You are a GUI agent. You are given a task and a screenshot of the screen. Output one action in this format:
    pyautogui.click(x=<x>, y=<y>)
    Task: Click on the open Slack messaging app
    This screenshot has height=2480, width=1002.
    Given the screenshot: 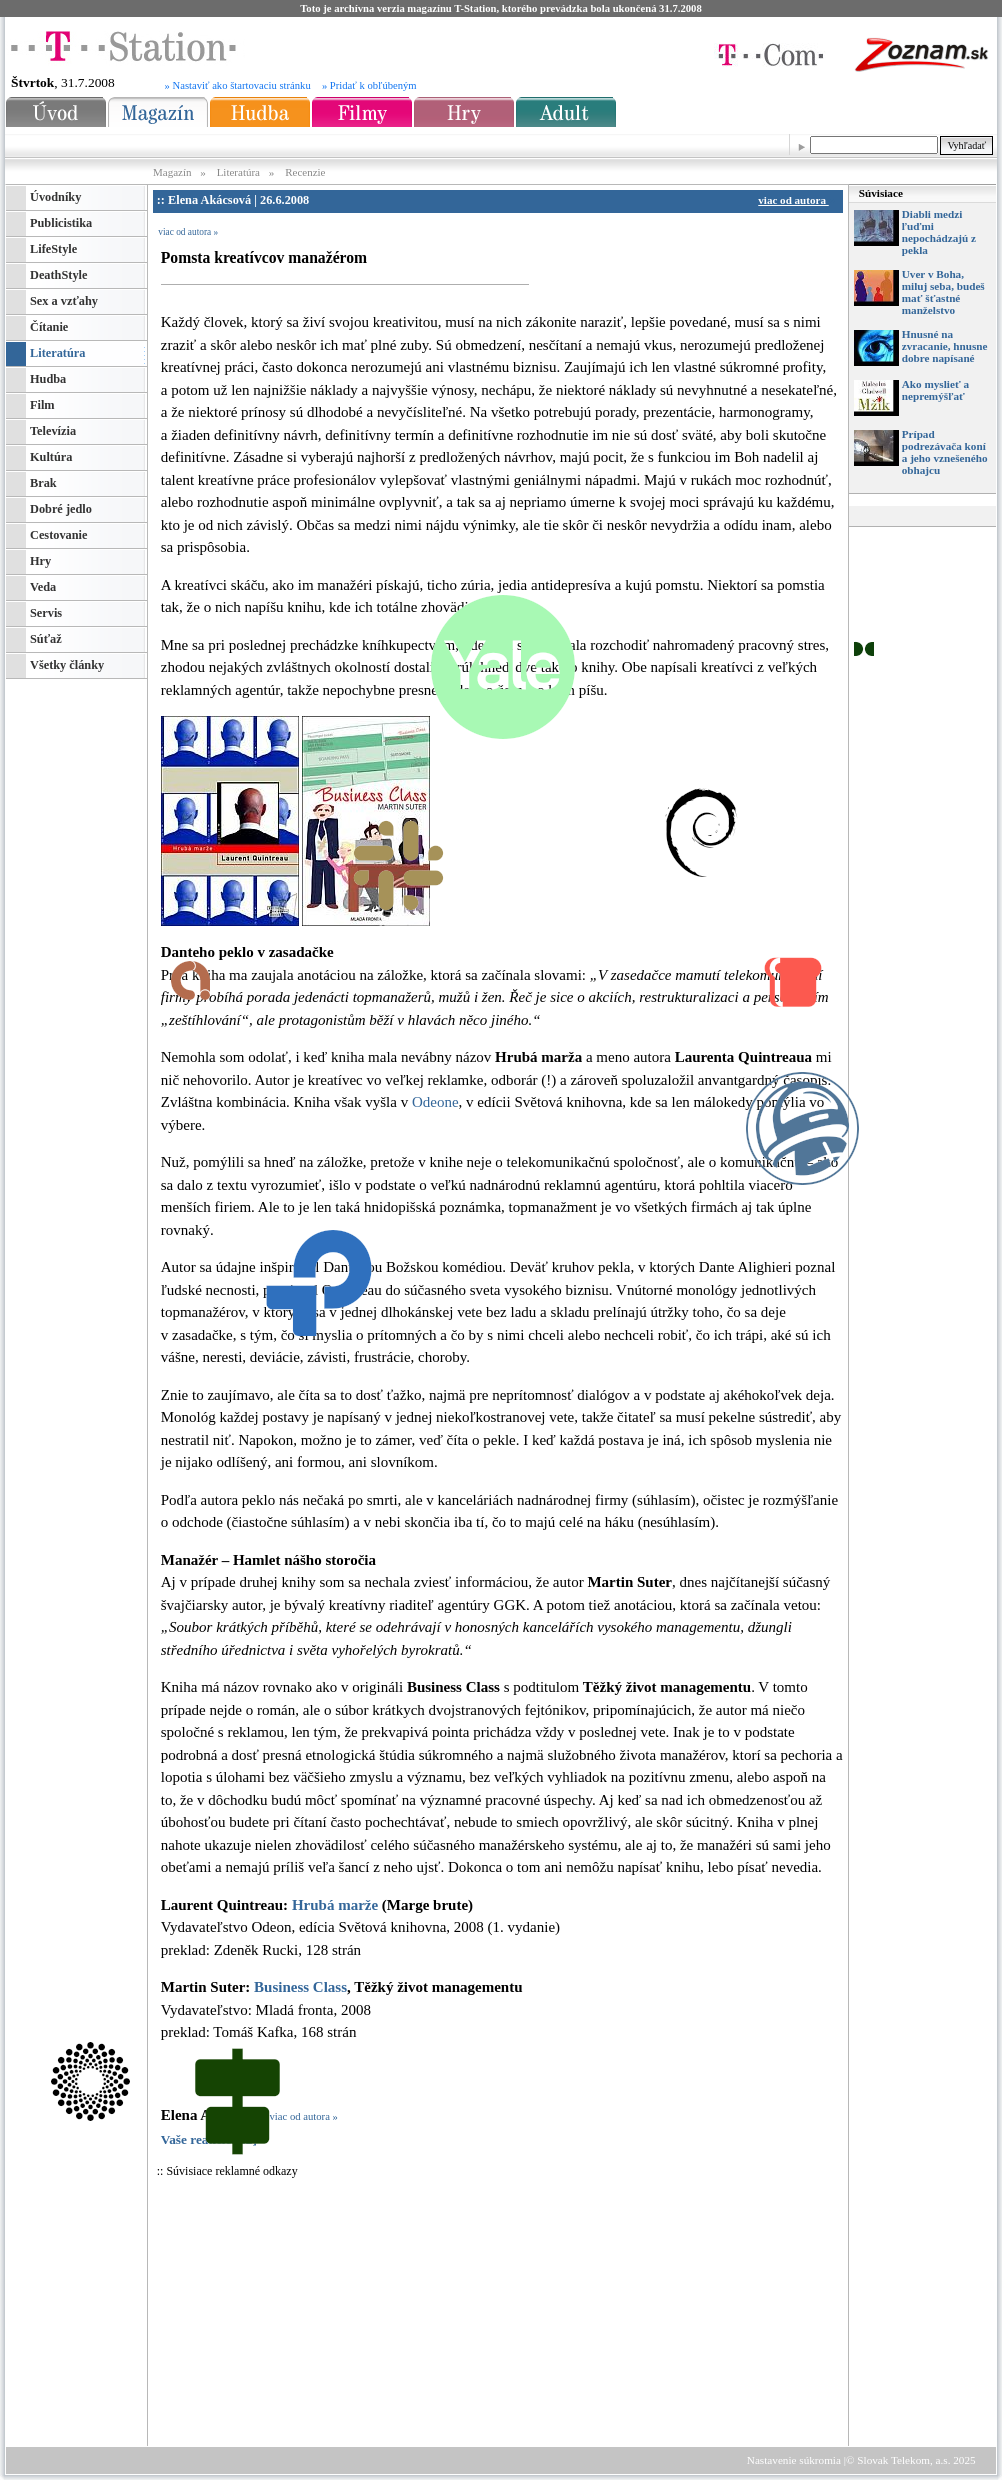 What is the action you would take?
    pyautogui.click(x=398, y=865)
    